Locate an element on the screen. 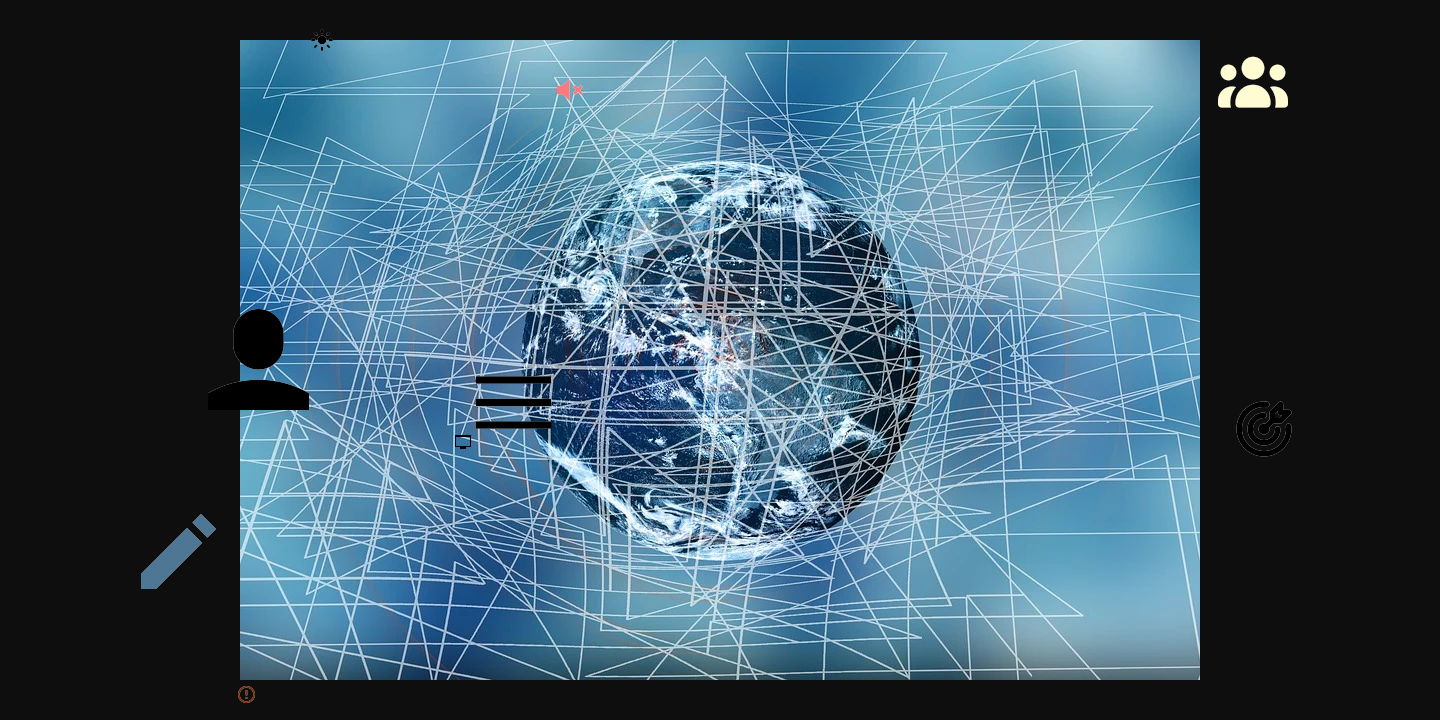  edit this item is located at coordinates (178, 551).